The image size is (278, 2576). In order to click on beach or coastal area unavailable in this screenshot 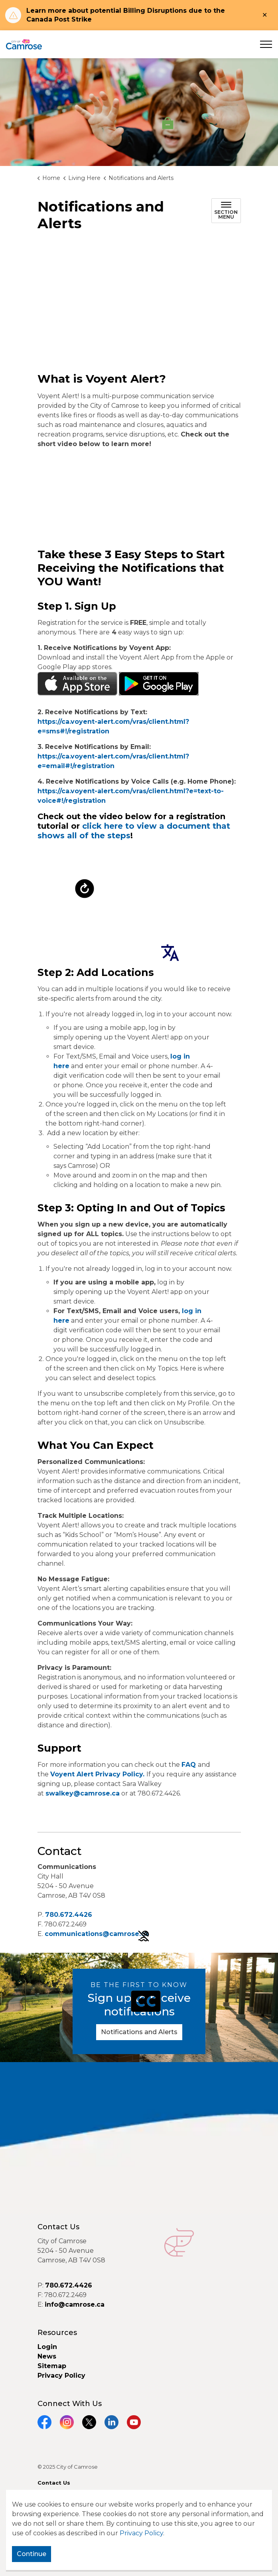, I will do `click(144, 1936)`.